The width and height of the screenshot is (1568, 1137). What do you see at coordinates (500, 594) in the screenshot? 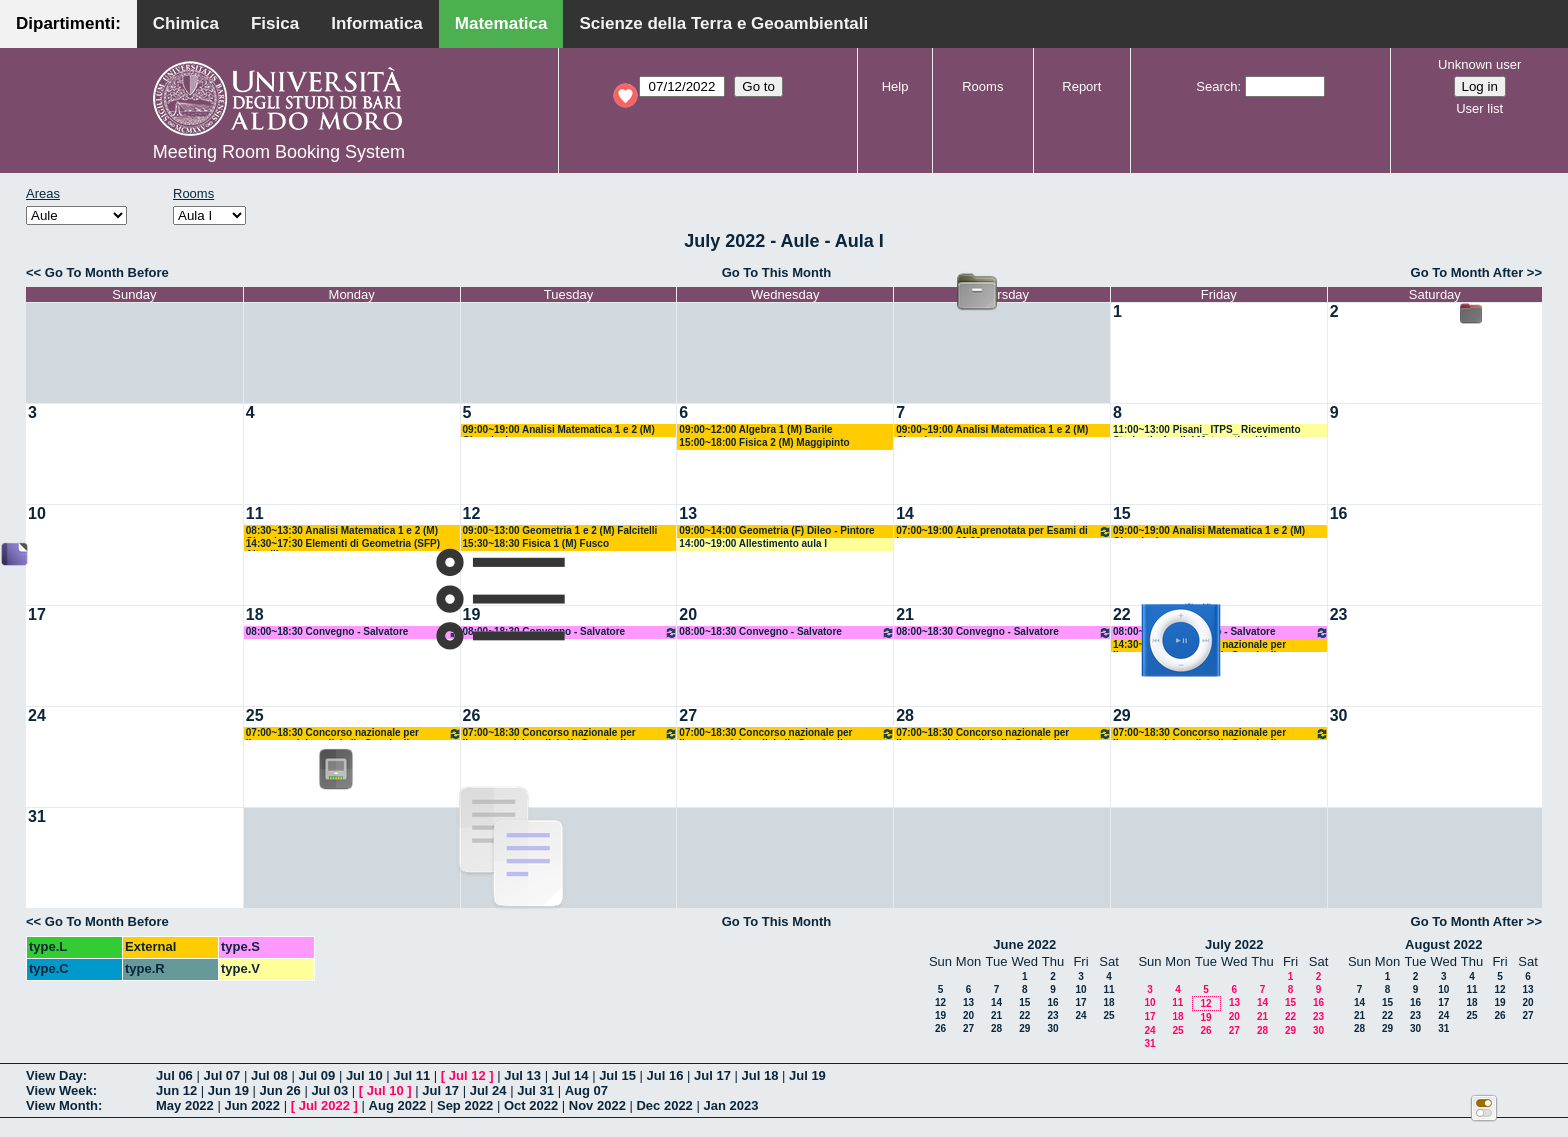
I see `view task list or to-do items` at bounding box center [500, 594].